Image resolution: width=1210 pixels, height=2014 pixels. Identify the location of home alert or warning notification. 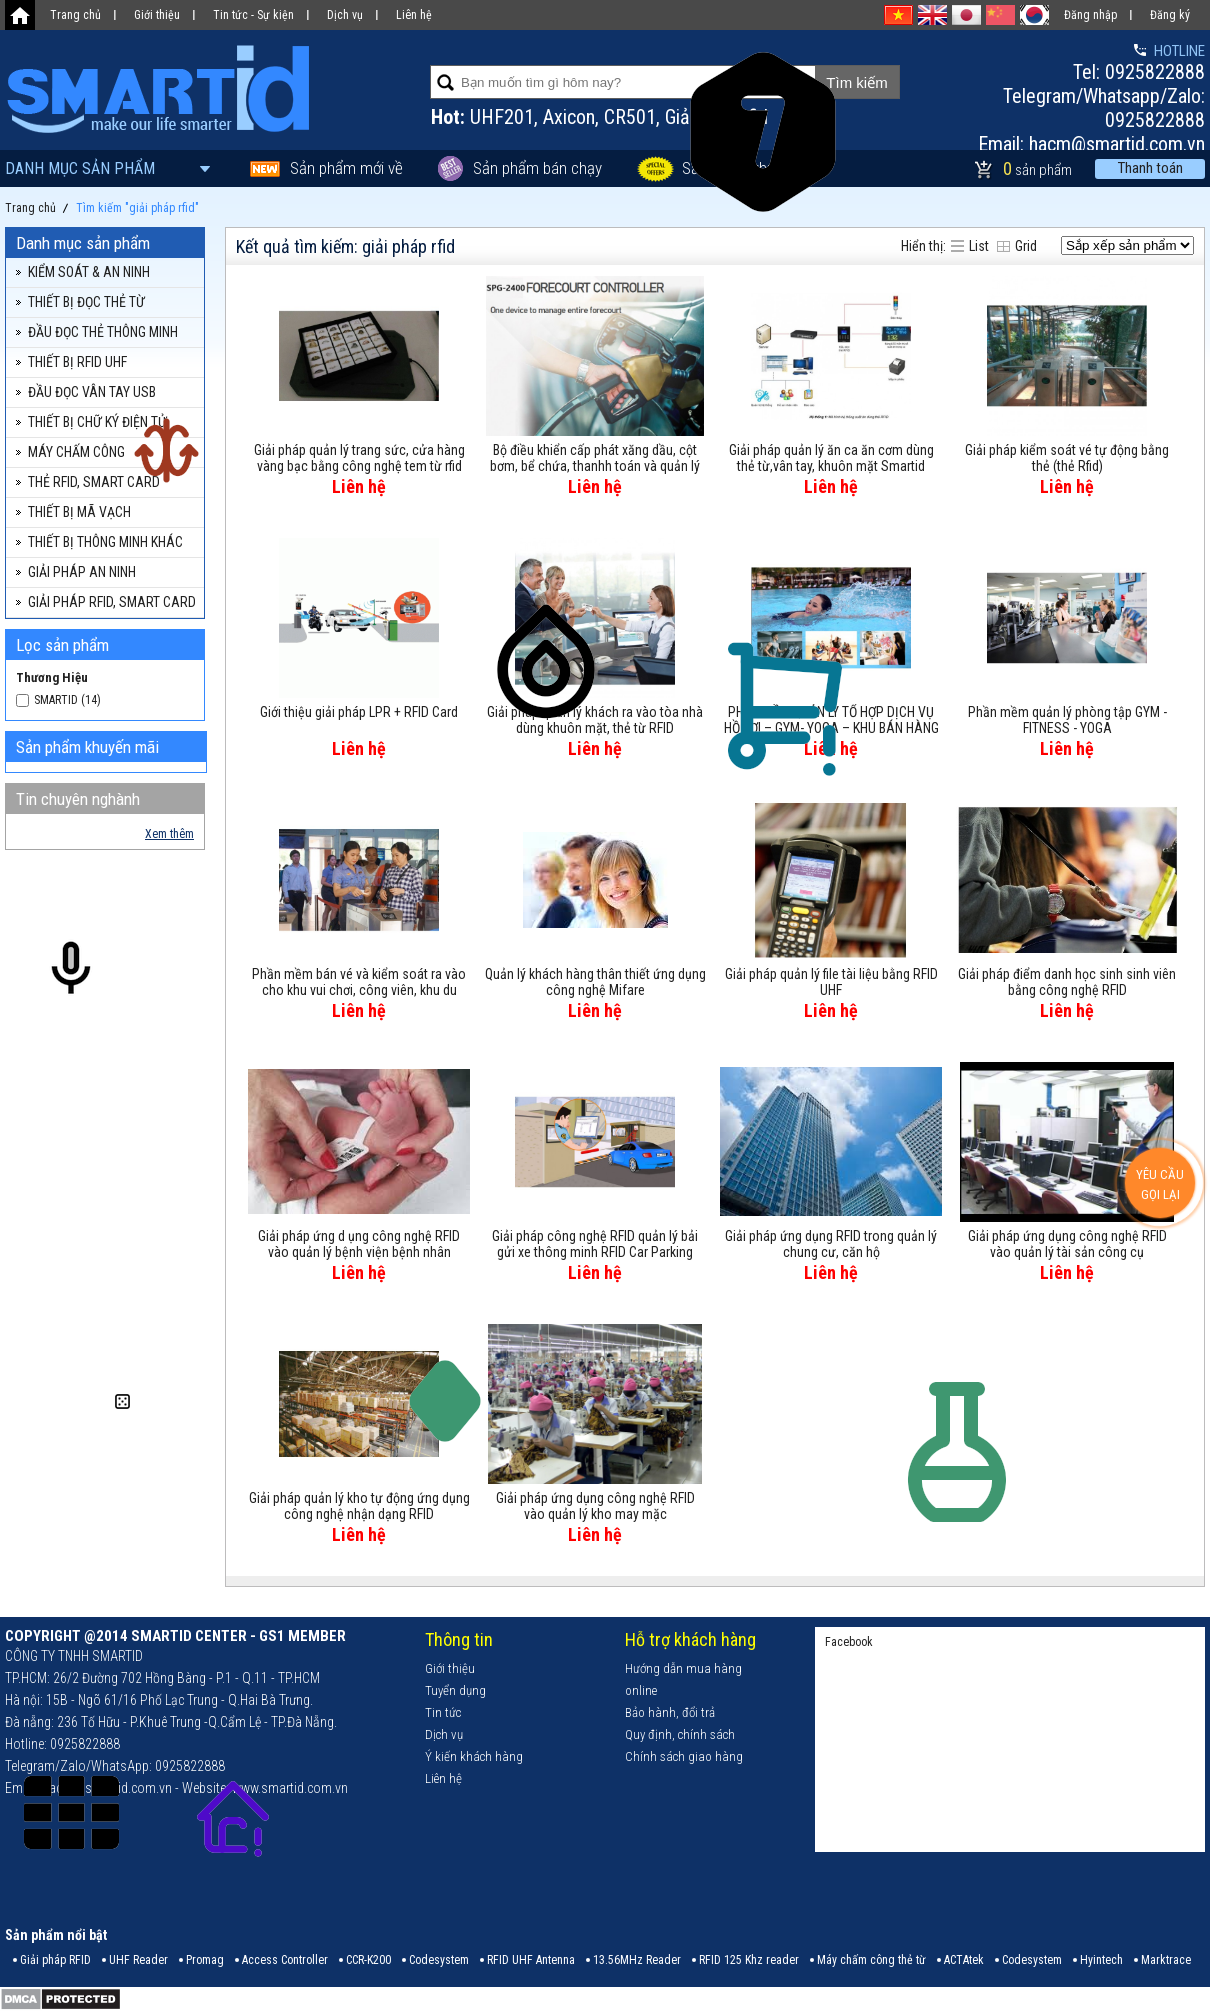
(233, 1817).